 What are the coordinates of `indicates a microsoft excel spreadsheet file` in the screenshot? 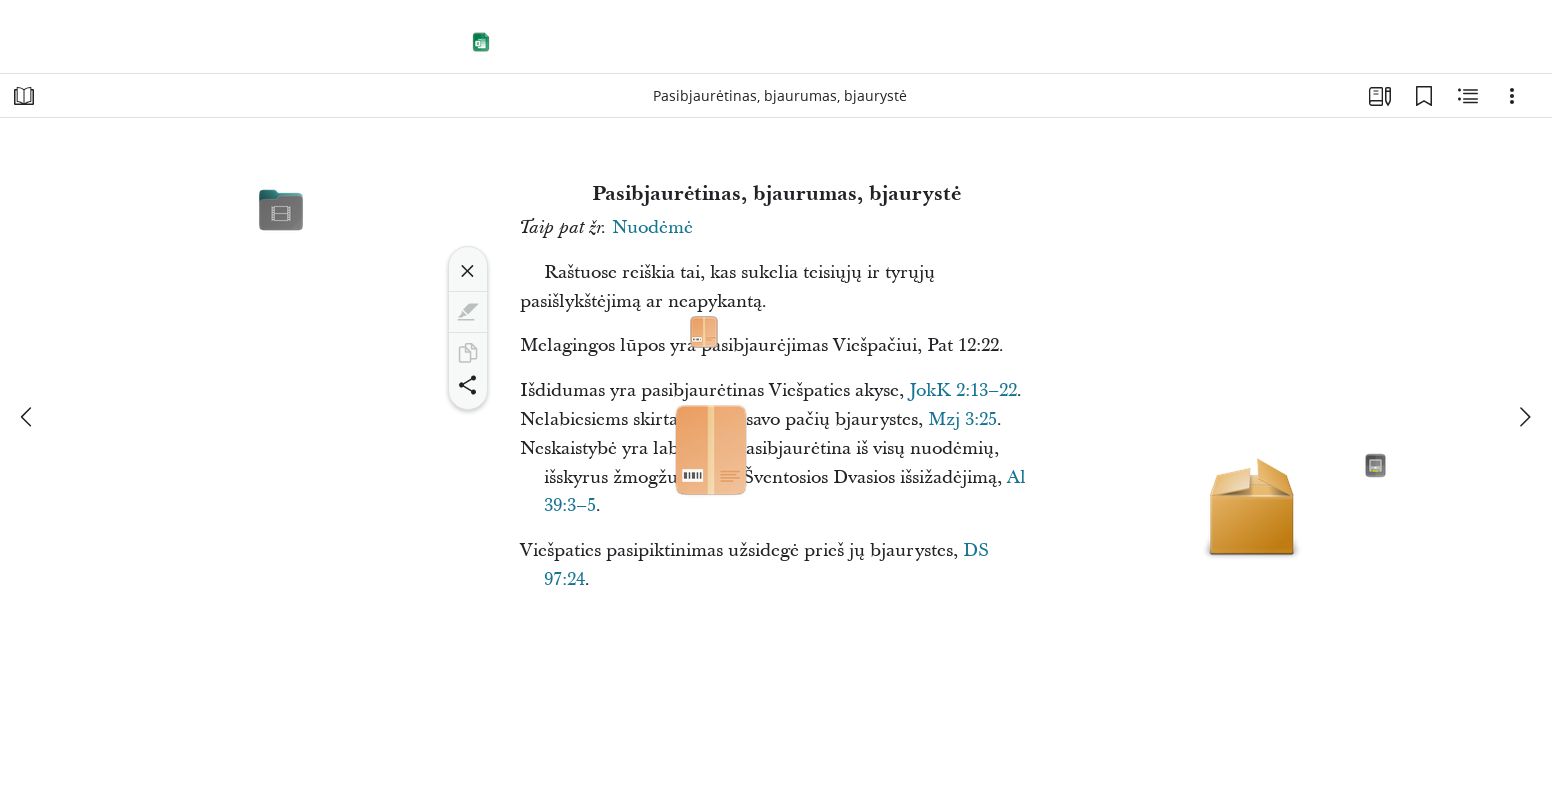 It's located at (481, 42).